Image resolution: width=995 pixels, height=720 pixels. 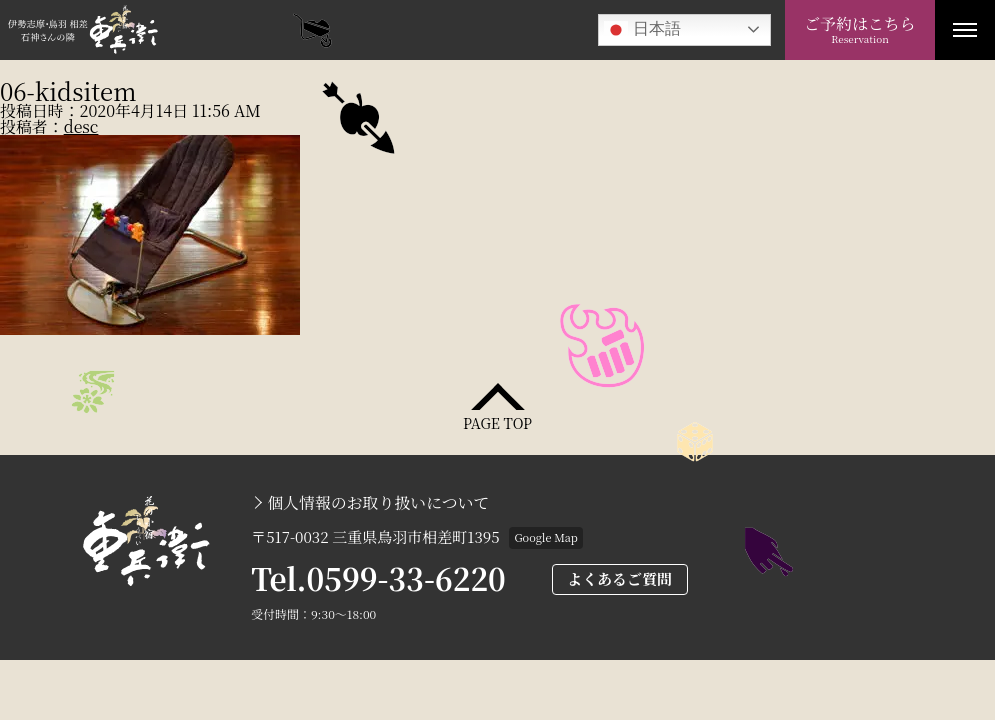 What do you see at coordinates (358, 118) in the screenshot?
I see `william tell archery achievement unlocked` at bounding box center [358, 118].